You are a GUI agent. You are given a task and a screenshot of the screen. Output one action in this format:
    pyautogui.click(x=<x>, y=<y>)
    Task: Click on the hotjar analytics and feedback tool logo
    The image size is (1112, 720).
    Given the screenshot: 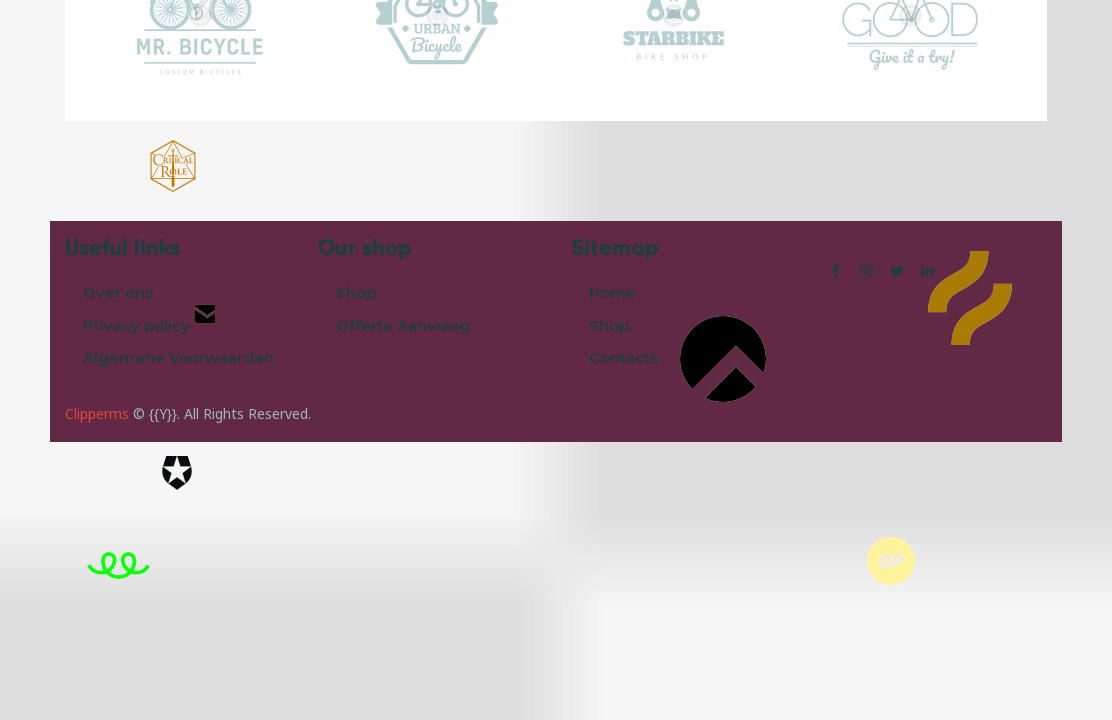 What is the action you would take?
    pyautogui.click(x=970, y=298)
    